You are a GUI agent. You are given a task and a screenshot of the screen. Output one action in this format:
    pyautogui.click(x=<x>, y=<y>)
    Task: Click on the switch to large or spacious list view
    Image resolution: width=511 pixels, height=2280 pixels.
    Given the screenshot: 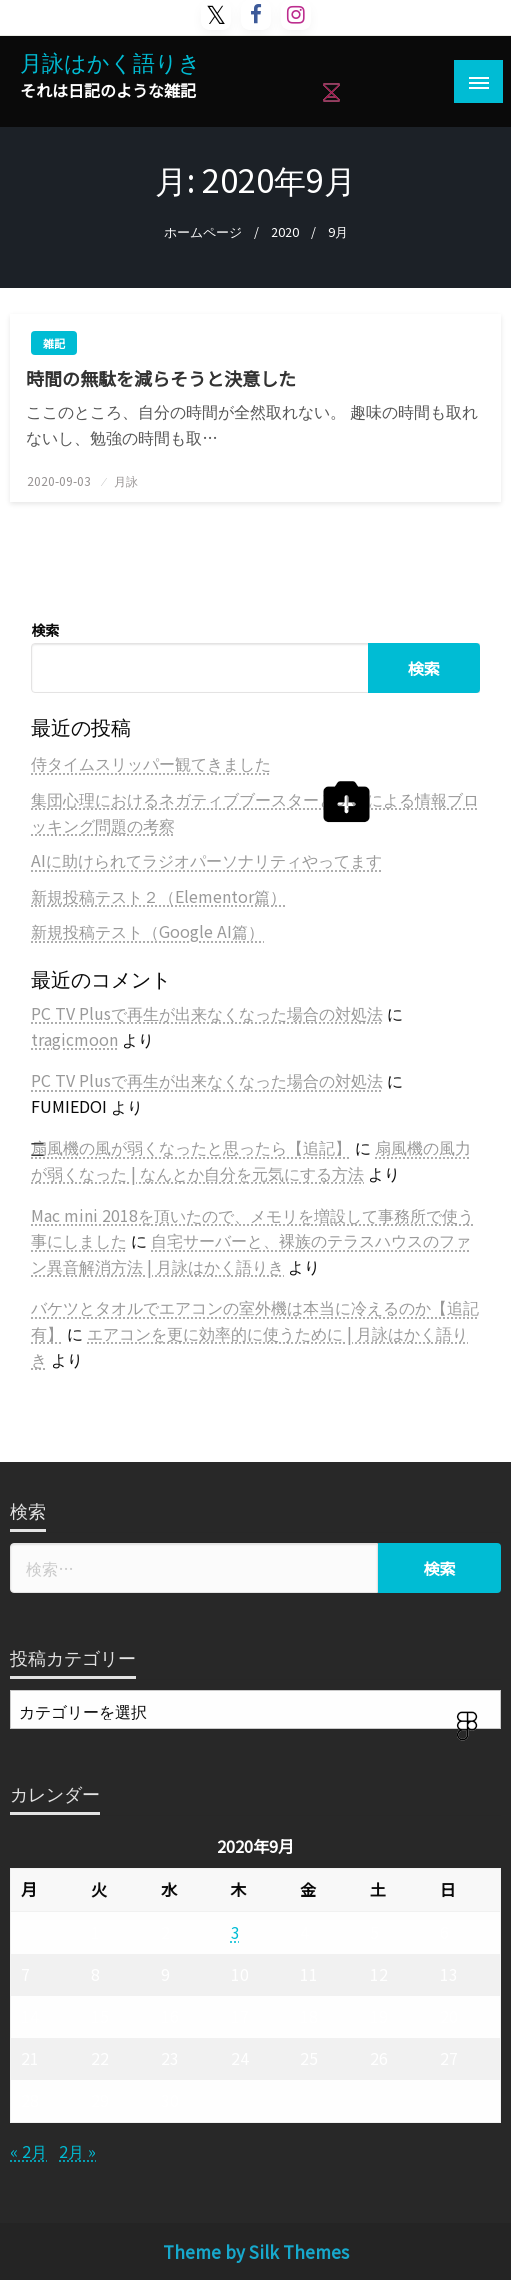 What is the action you would take?
    pyautogui.click(x=37, y=1149)
    